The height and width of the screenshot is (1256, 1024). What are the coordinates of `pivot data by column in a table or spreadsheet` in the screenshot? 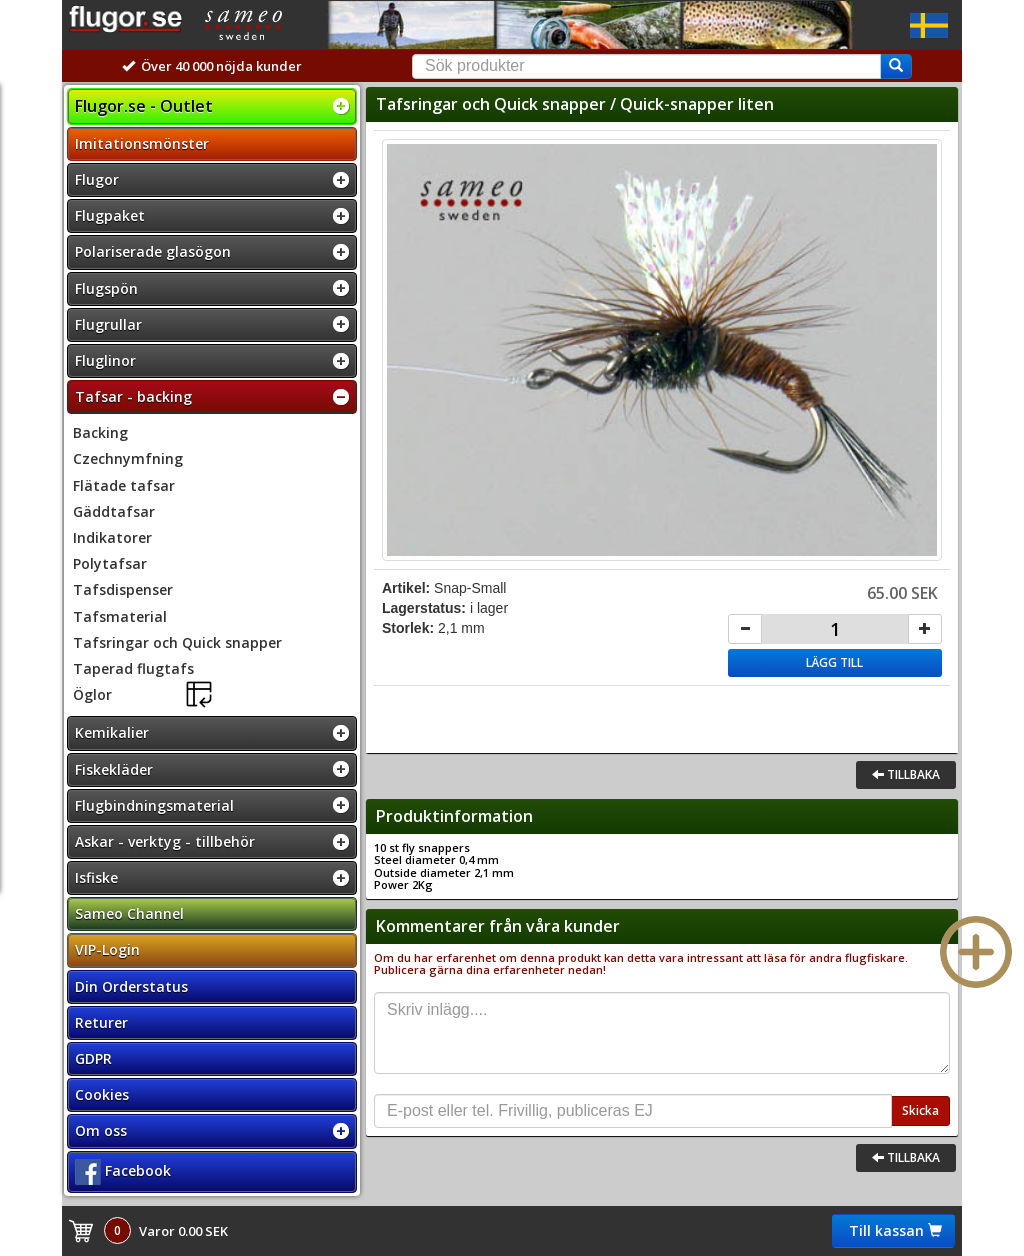 It's located at (199, 694).